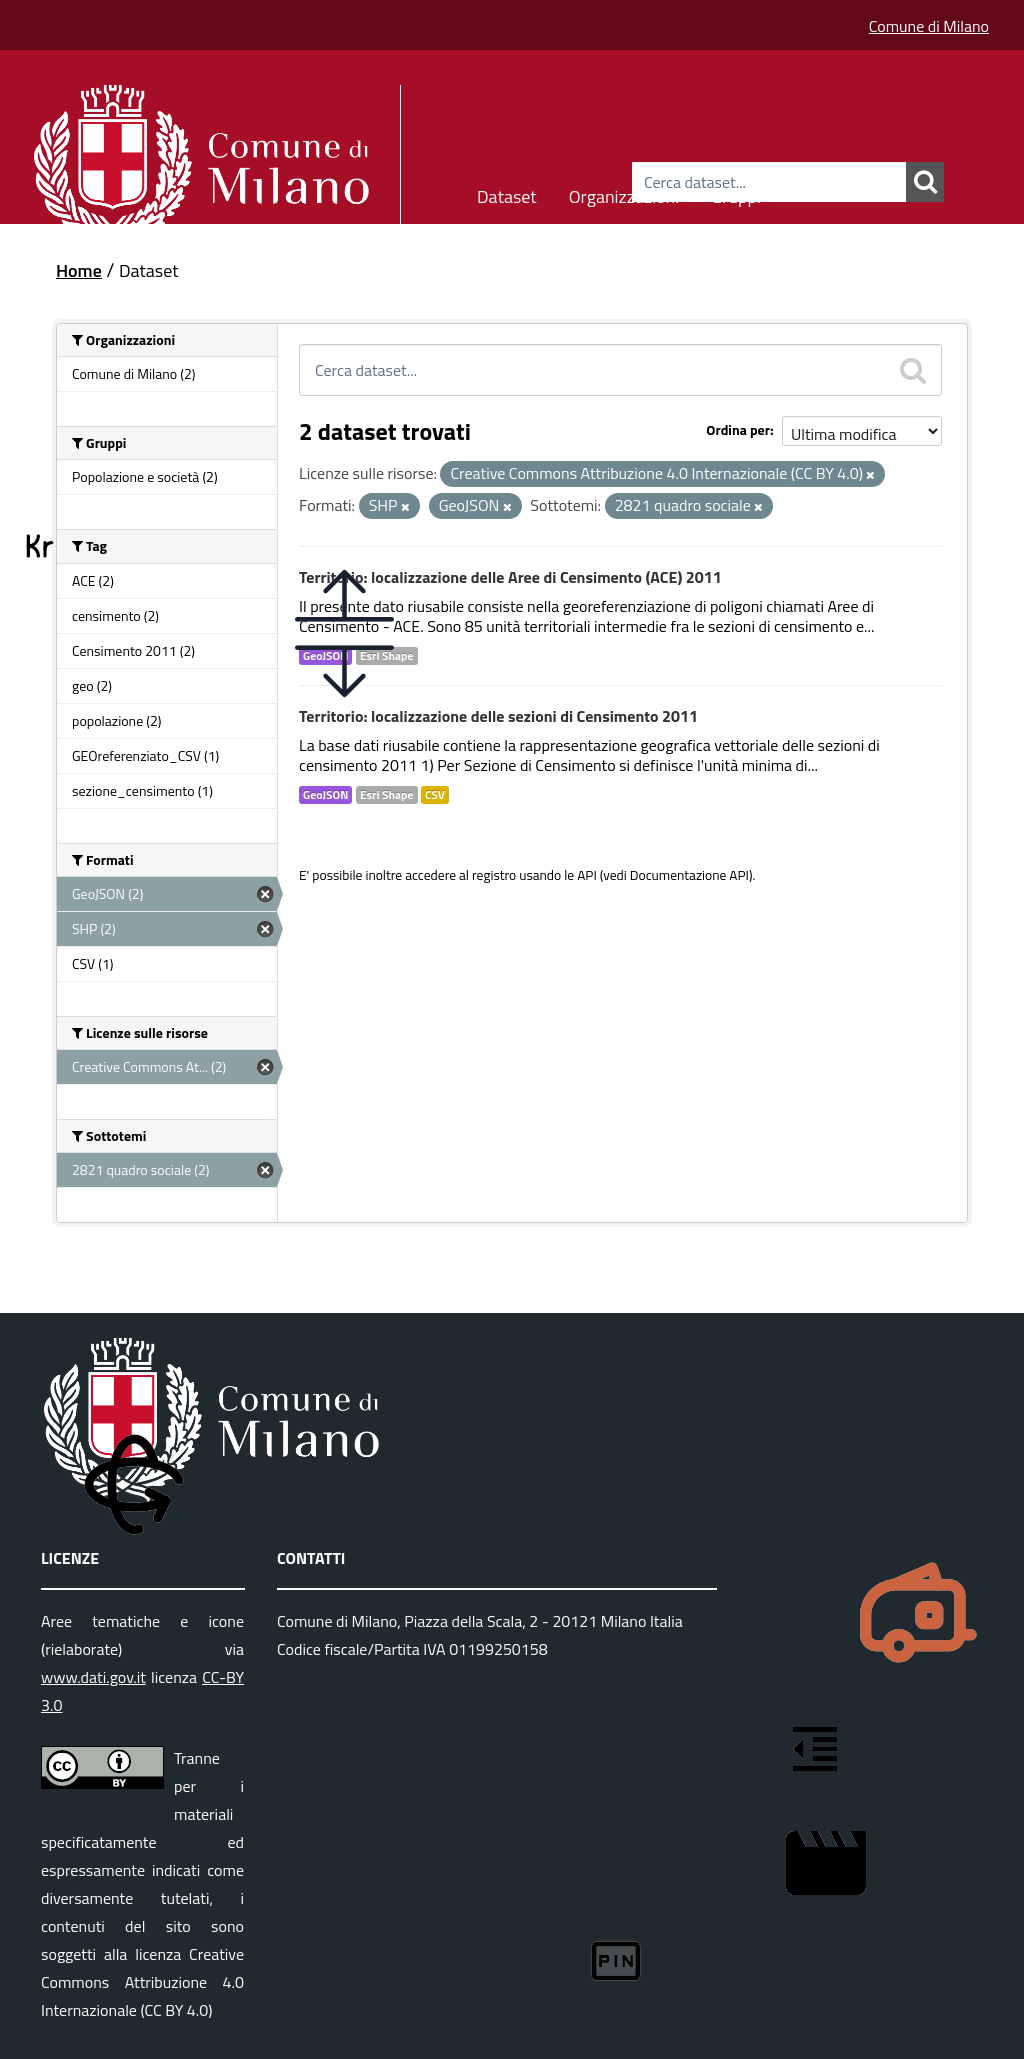 Image resolution: width=1024 pixels, height=2059 pixels. I want to click on browse caravan or RV rentals, so click(915, 1612).